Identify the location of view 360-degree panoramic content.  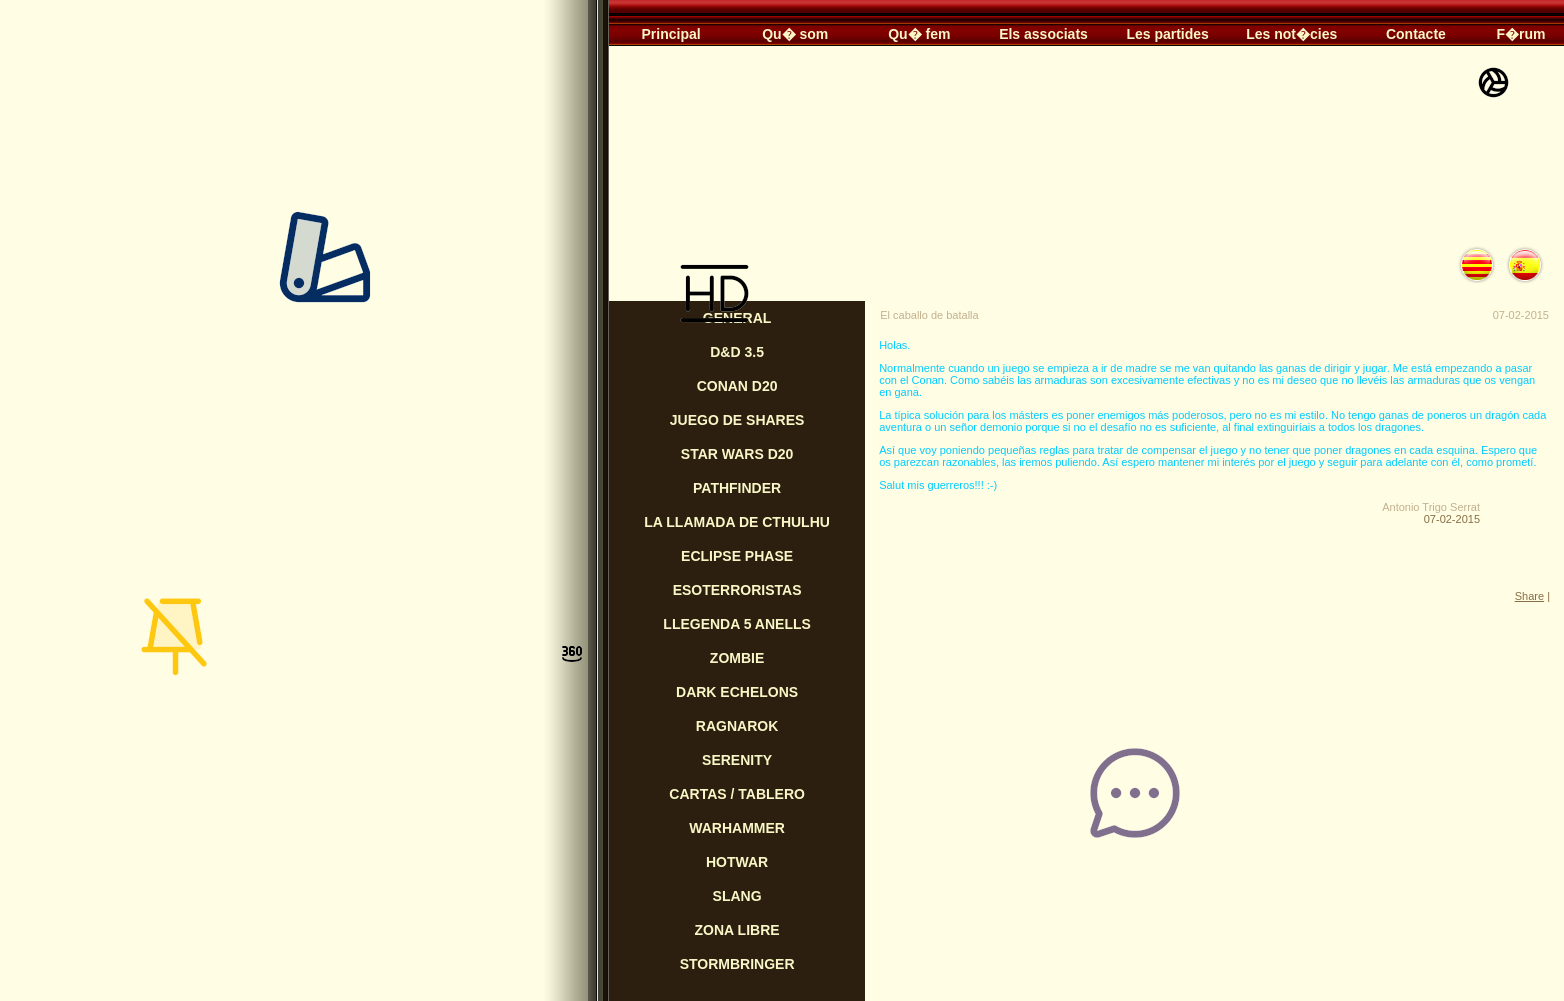
(572, 654).